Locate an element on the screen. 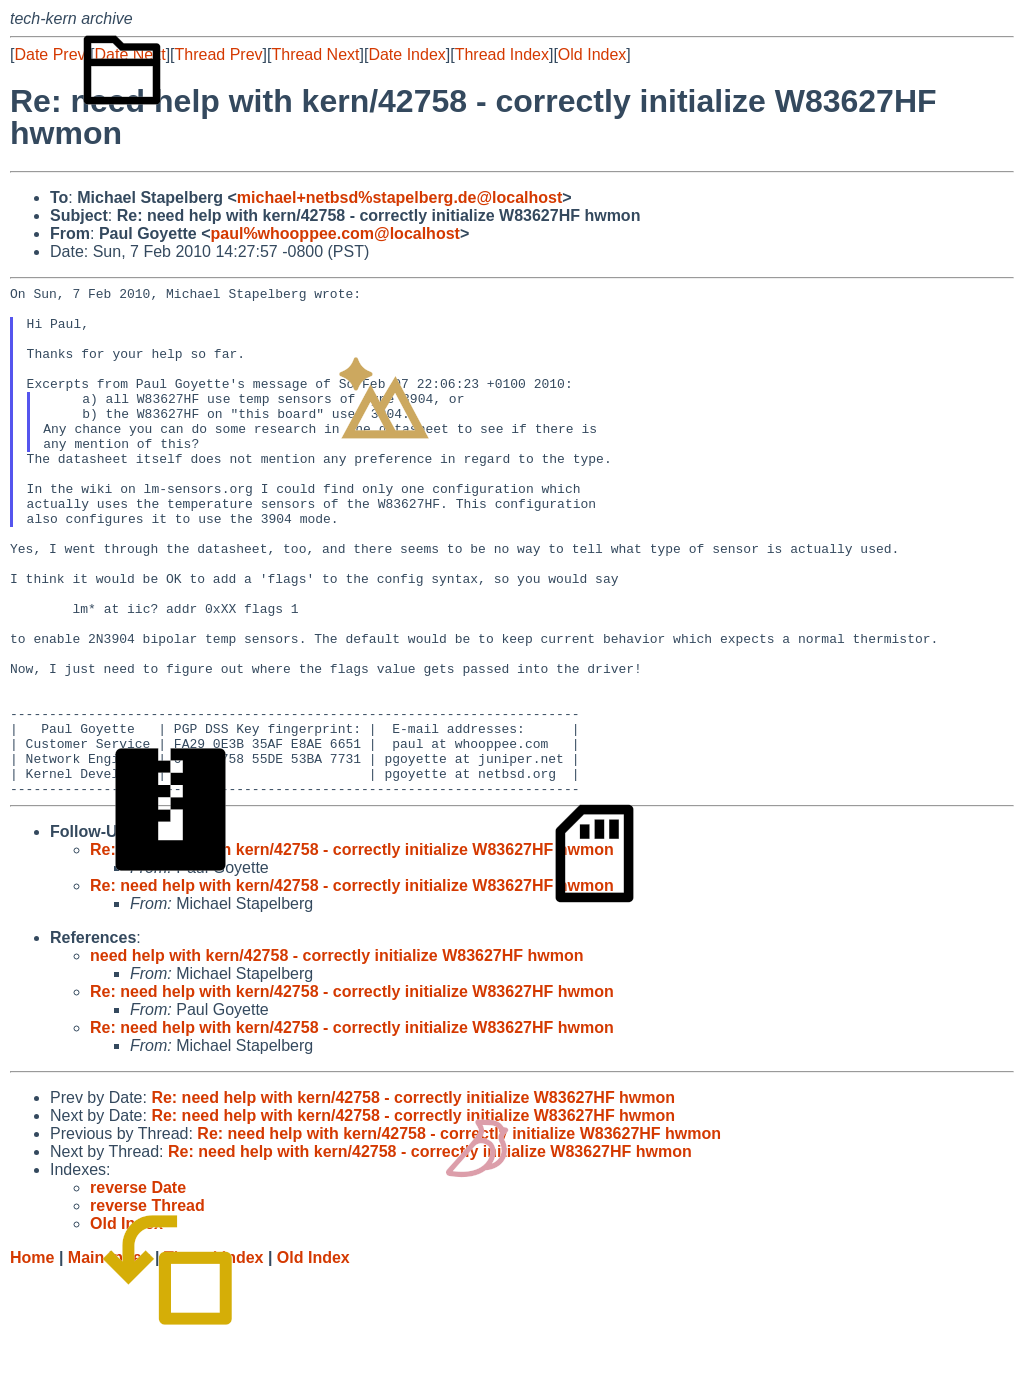 The height and width of the screenshot is (1379, 1024). open yuque documentation platform is located at coordinates (477, 1147).